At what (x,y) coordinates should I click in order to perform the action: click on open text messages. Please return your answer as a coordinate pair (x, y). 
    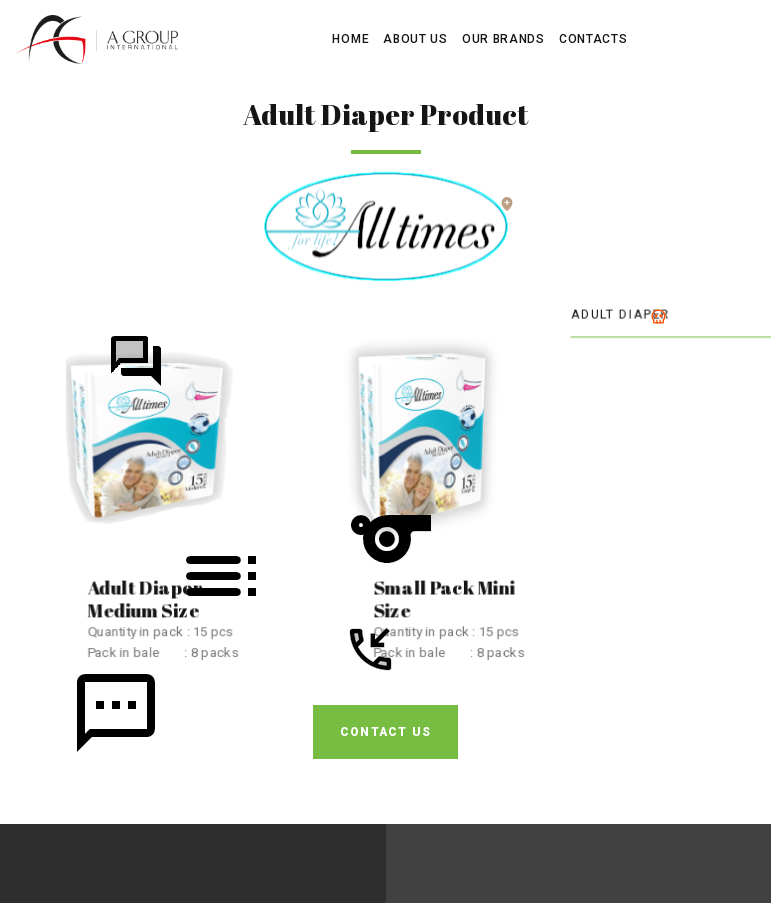
    Looking at the image, I should click on (116, 713).